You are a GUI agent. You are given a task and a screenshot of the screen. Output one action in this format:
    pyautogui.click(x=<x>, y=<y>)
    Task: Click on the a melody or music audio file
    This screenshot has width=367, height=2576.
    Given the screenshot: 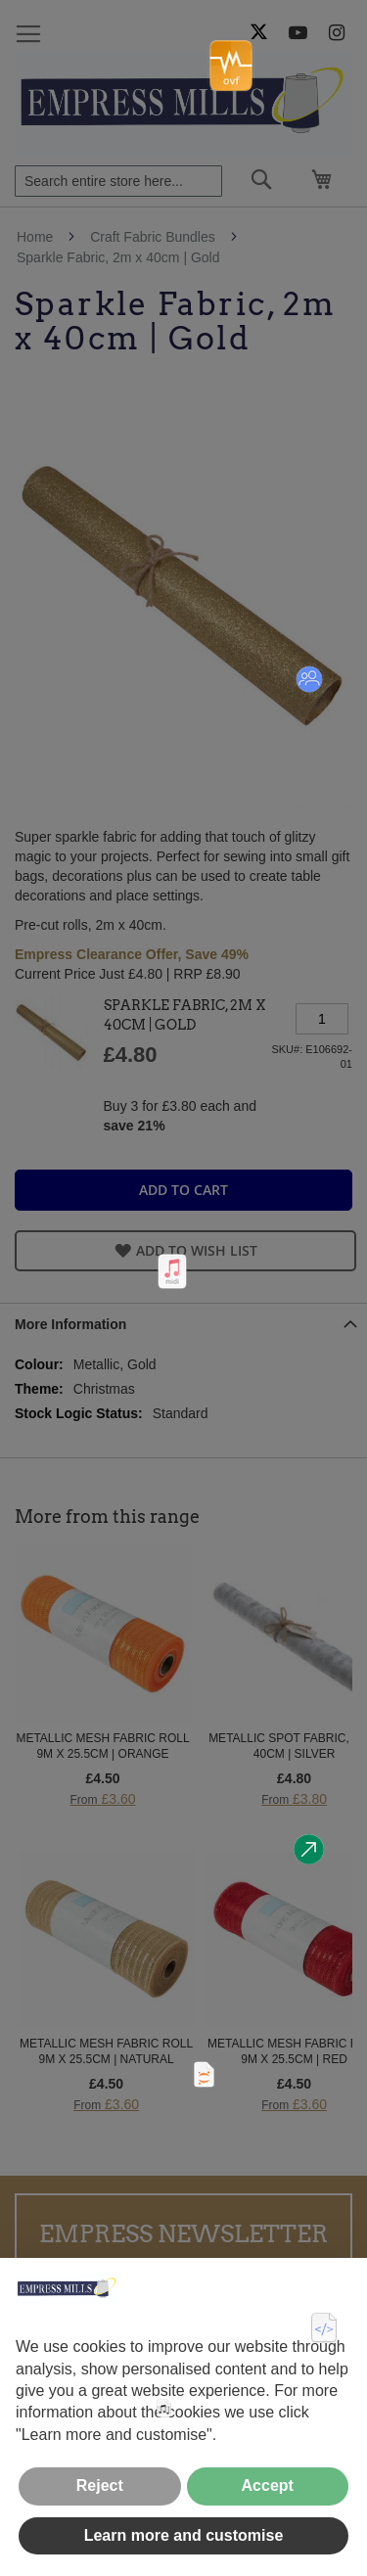 What is the action you would take?
    pyautogui.click(x=163, y=2408)
    